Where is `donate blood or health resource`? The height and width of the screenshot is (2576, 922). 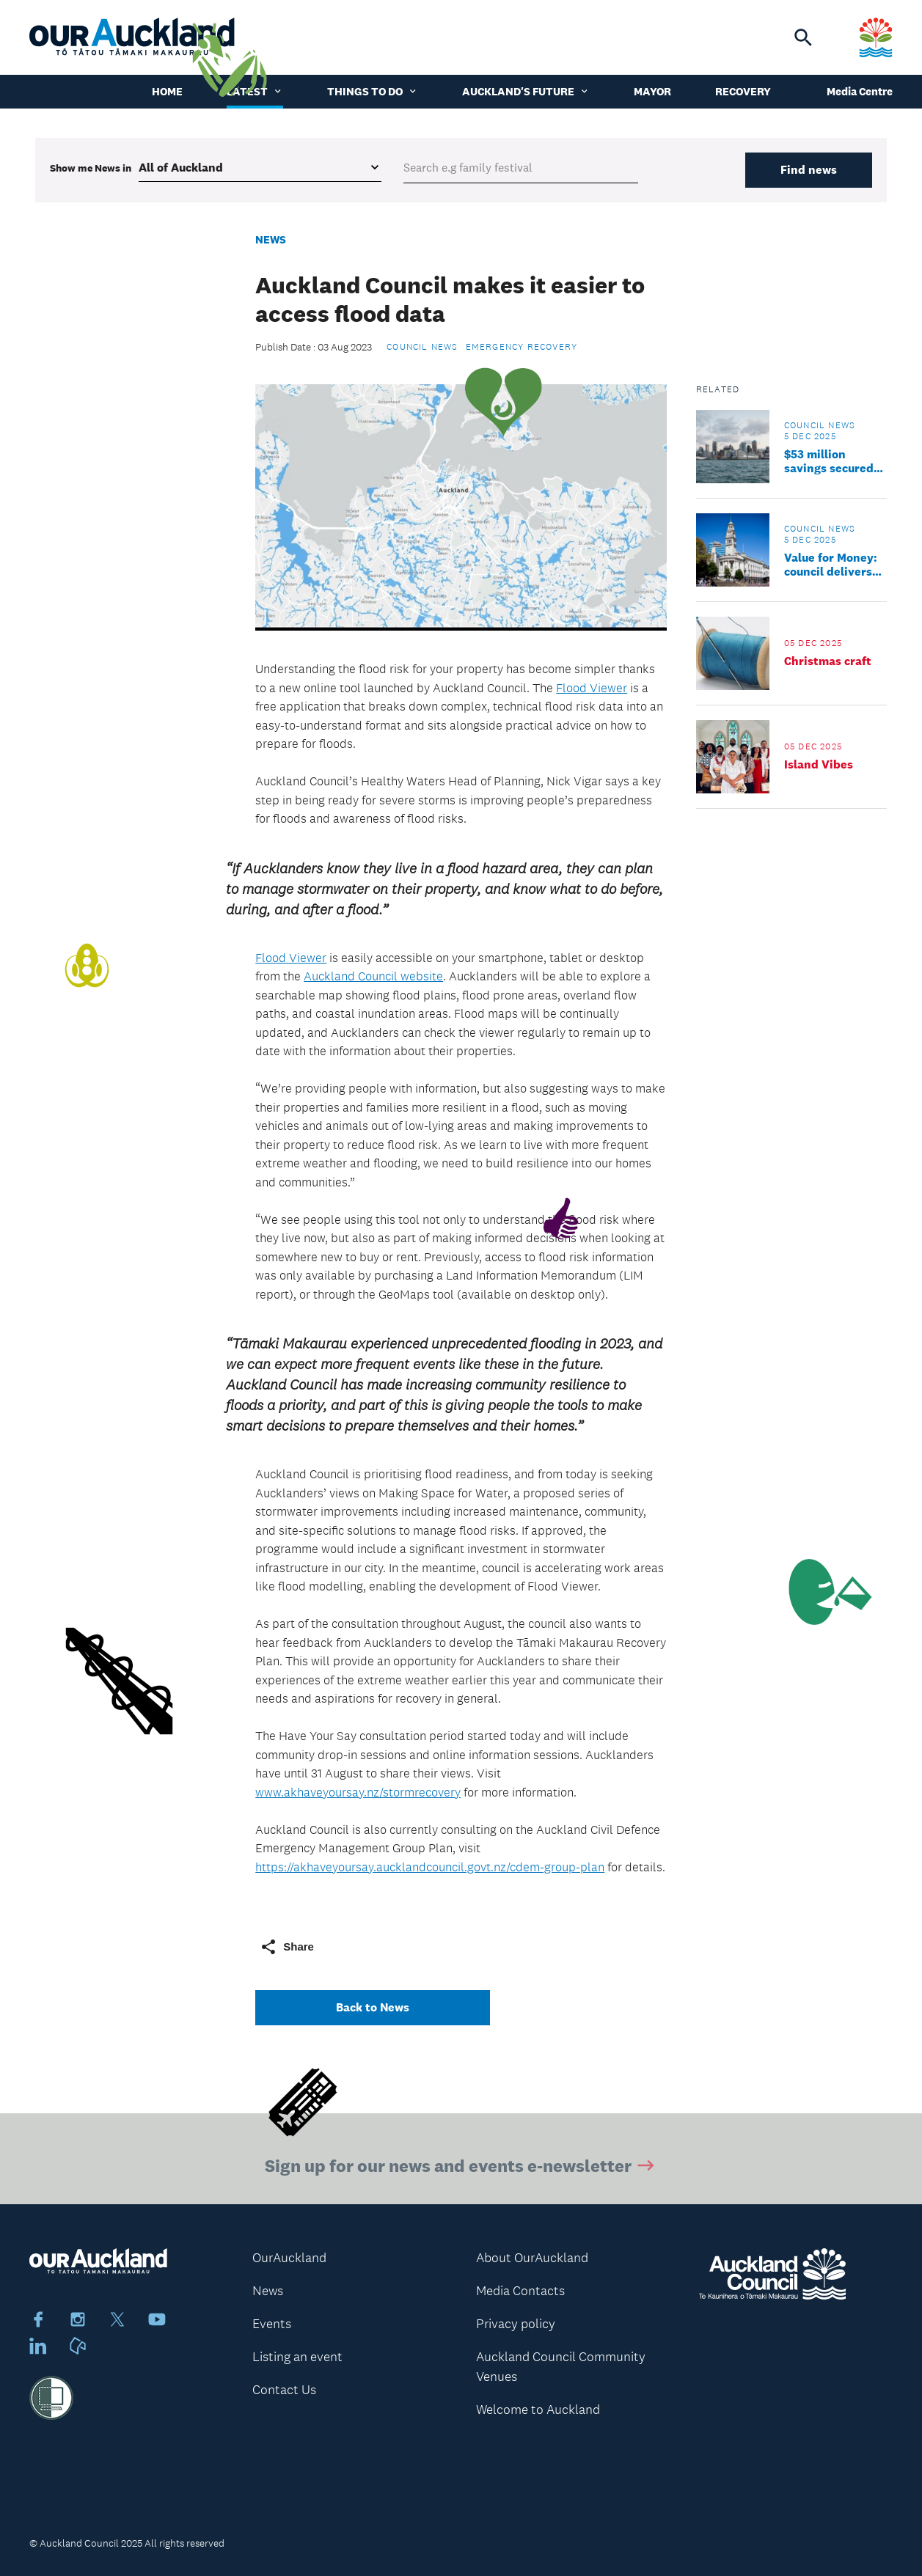 donate blood or health resource is located at coordinates (503, 400).